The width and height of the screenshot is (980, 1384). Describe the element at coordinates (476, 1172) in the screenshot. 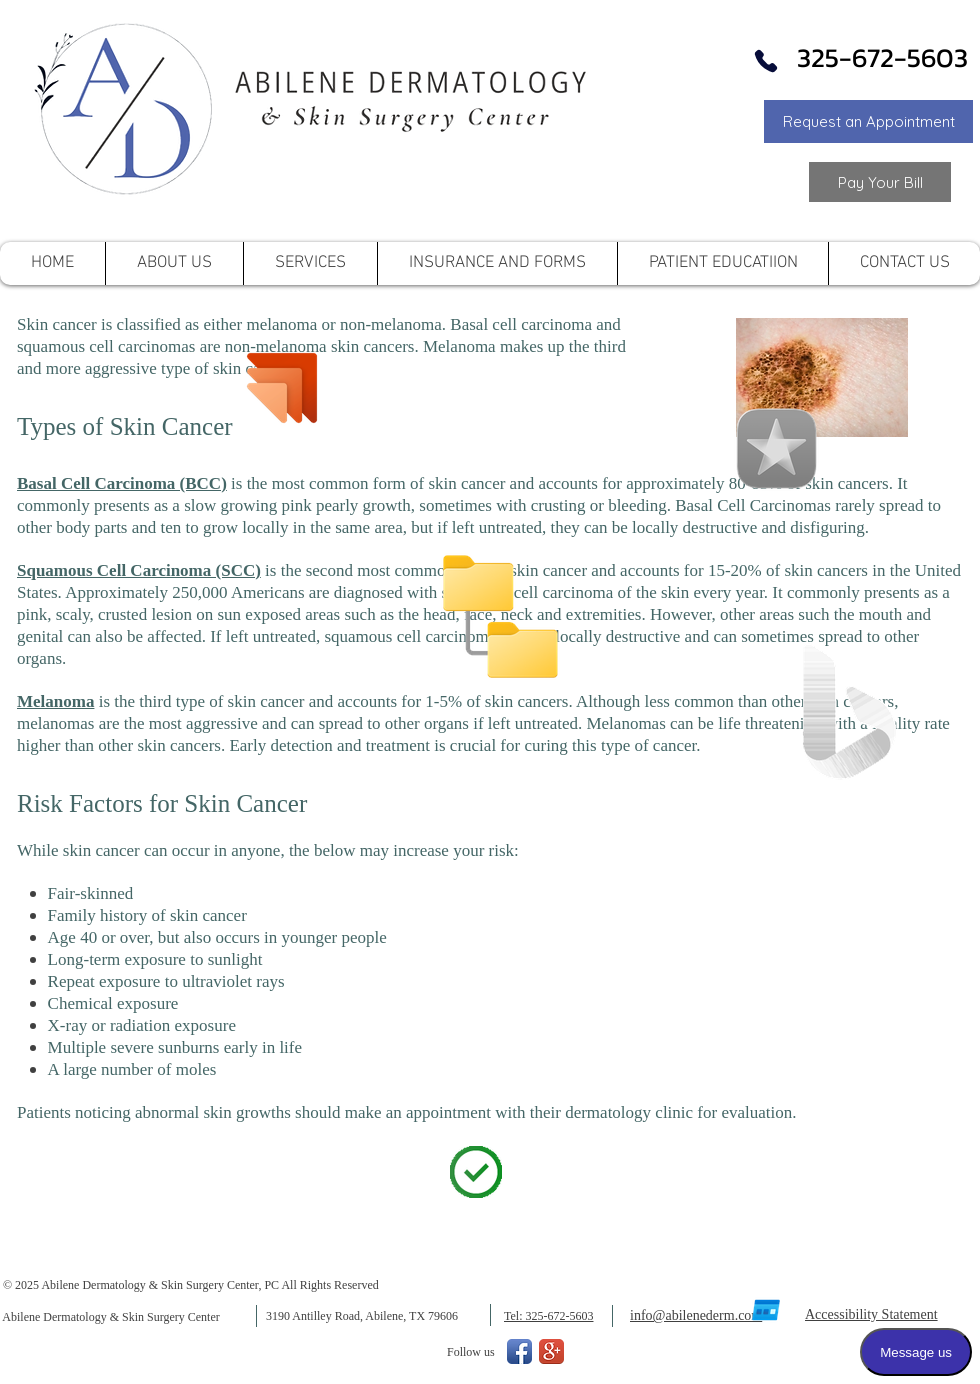

I see `file successfully synced to OneDrive` at that location.